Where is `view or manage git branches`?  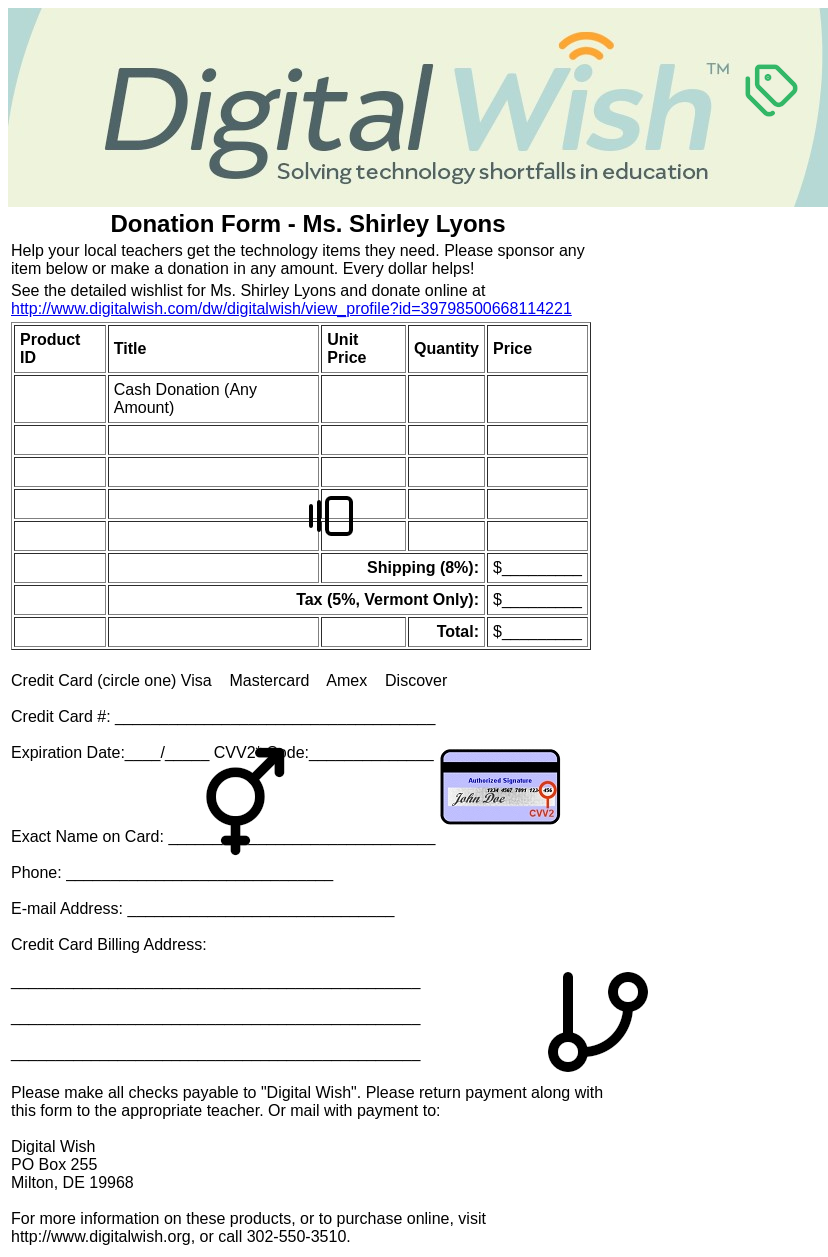 view or manage git branches is located at coordinates (598, 1022).